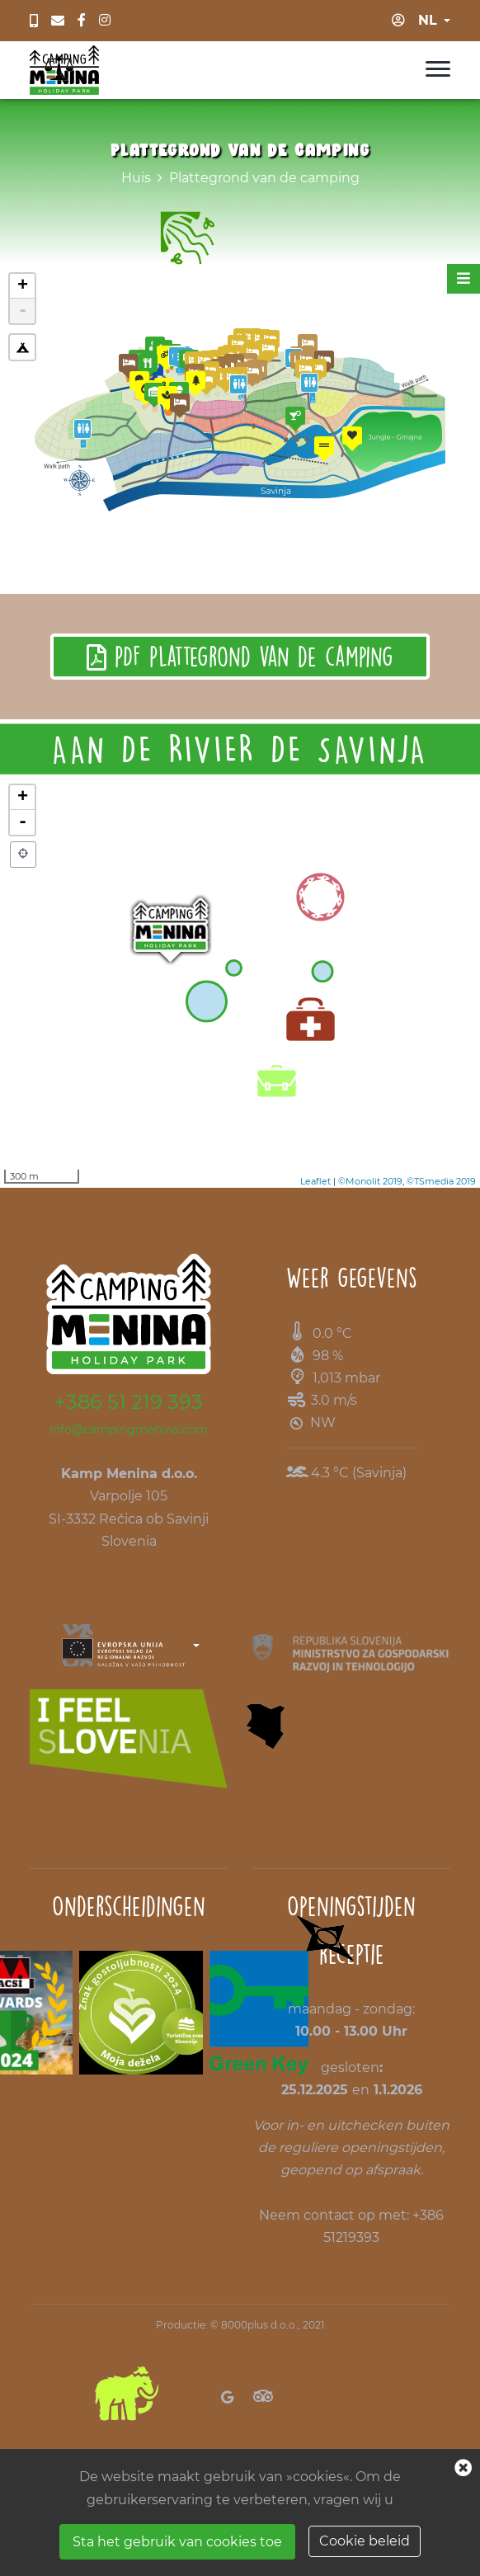 The height and width of the screenshot is (2576, 480). What do you see at coordinates (126, 2393) in the screenshot?
I see `prehistoric or ice age themed game category` at bounding box center [126, 2393].